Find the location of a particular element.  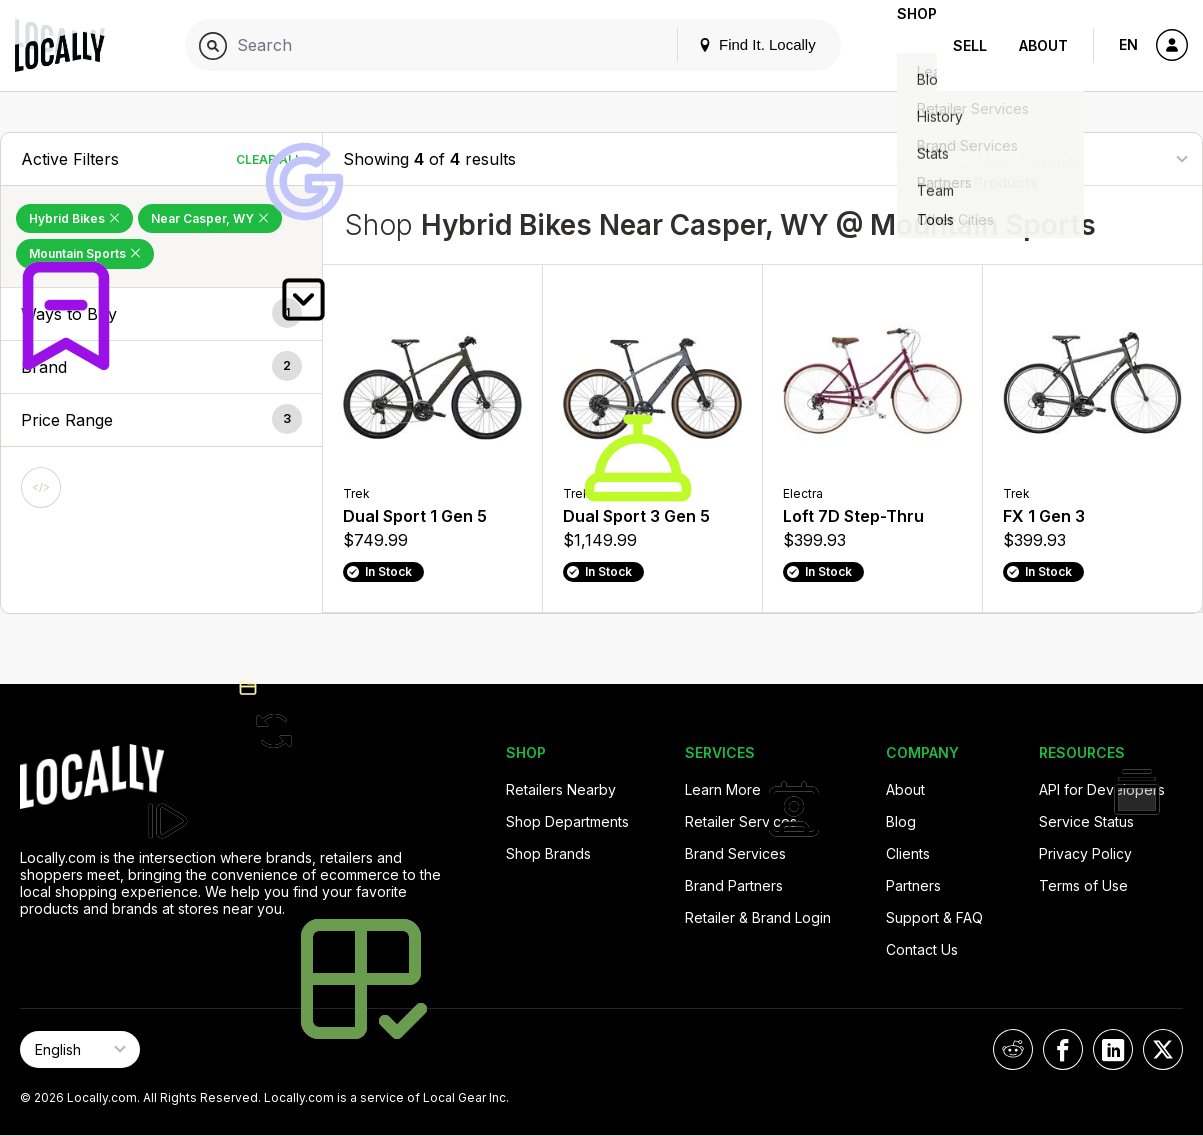

skip to the next track is located at coordinates (168, 821).